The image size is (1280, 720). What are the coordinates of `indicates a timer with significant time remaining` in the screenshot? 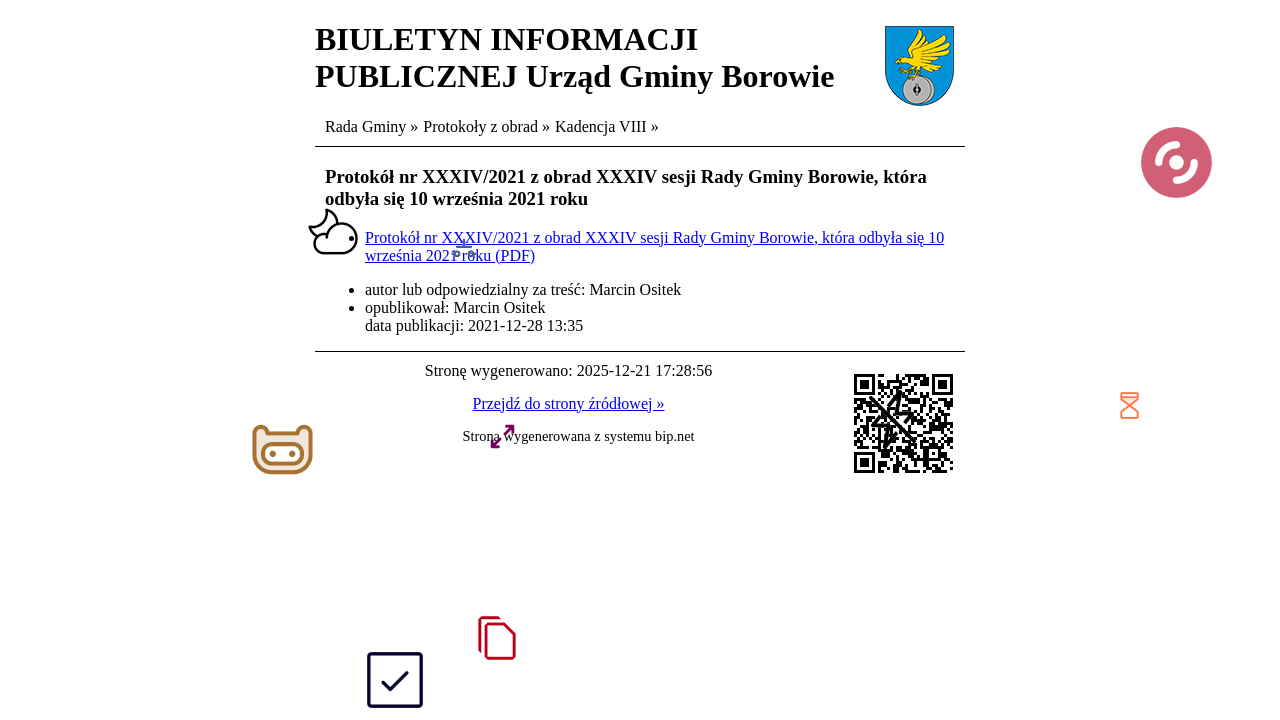 It's located at (1129, 405).